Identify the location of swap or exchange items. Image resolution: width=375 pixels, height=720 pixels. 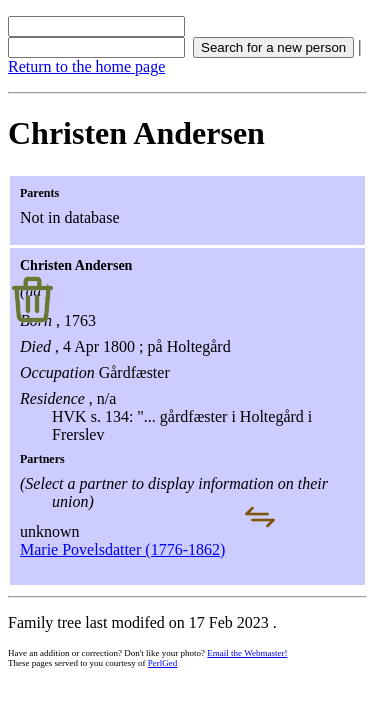
(260, 517).